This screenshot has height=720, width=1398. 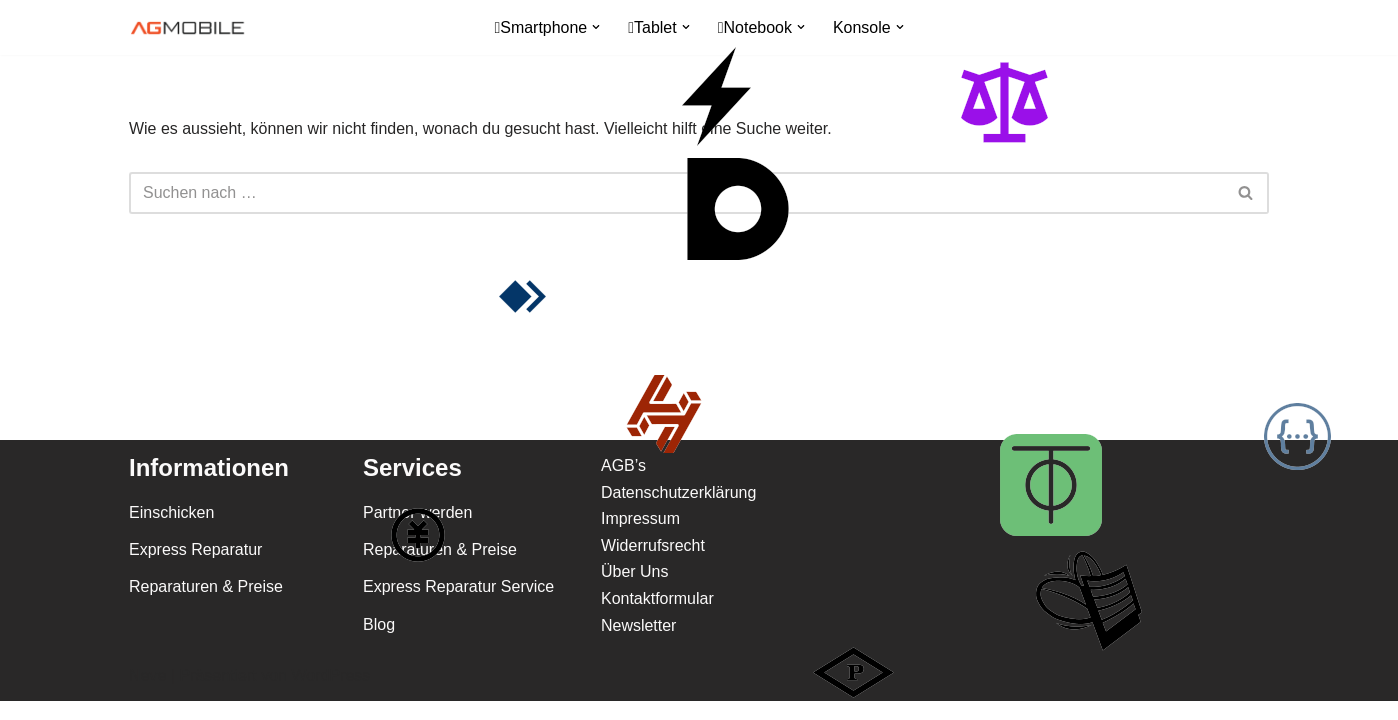 I want to click on view balance in chinese yuan, so click(x=418, y=535).